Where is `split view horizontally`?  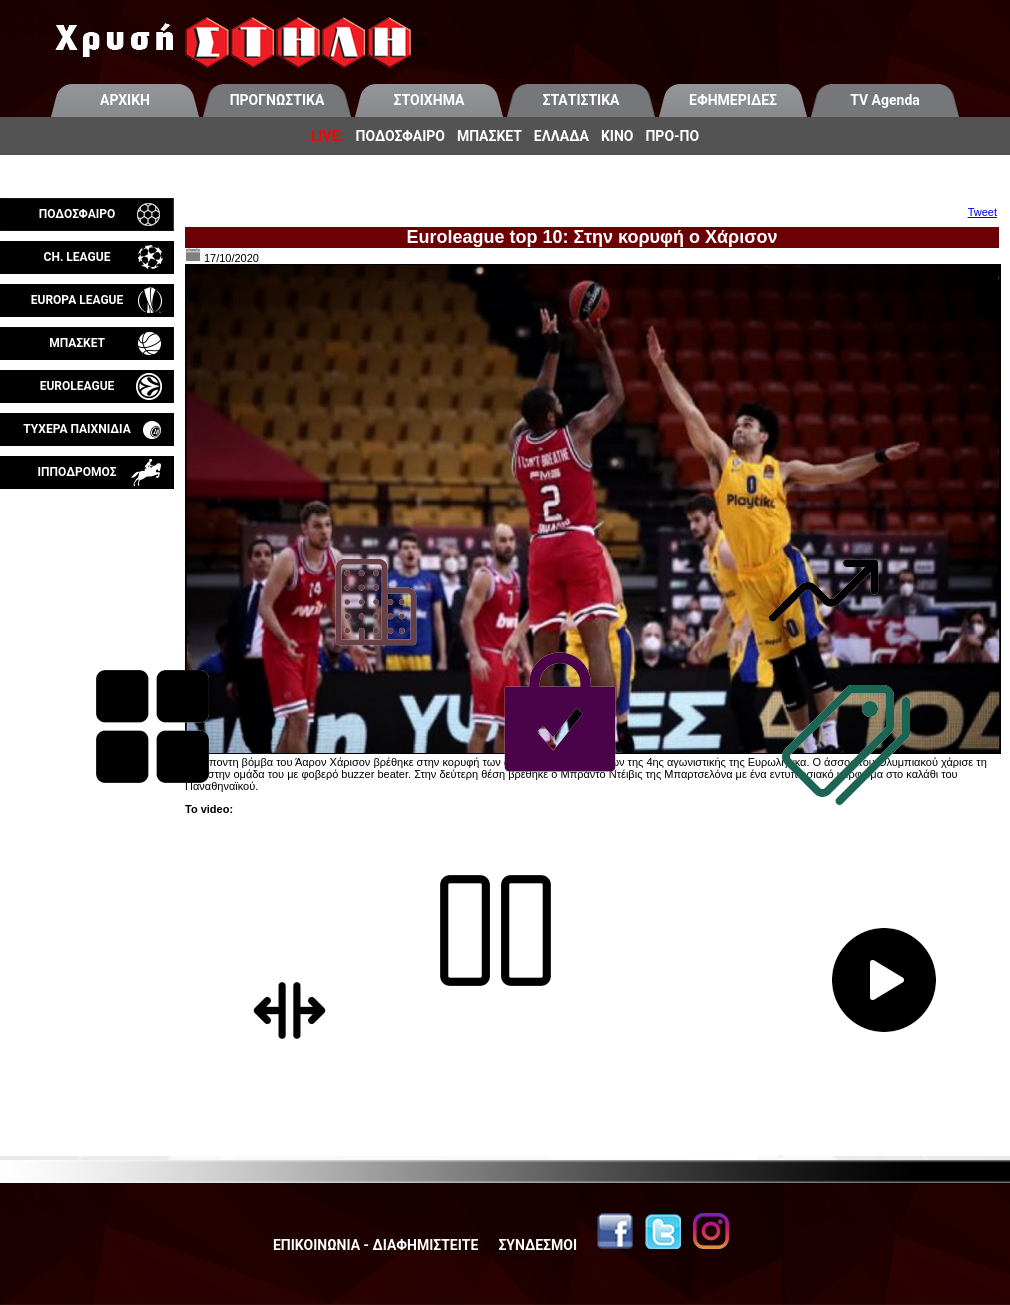
split view horizontally is located at coordinates (289, 1010).